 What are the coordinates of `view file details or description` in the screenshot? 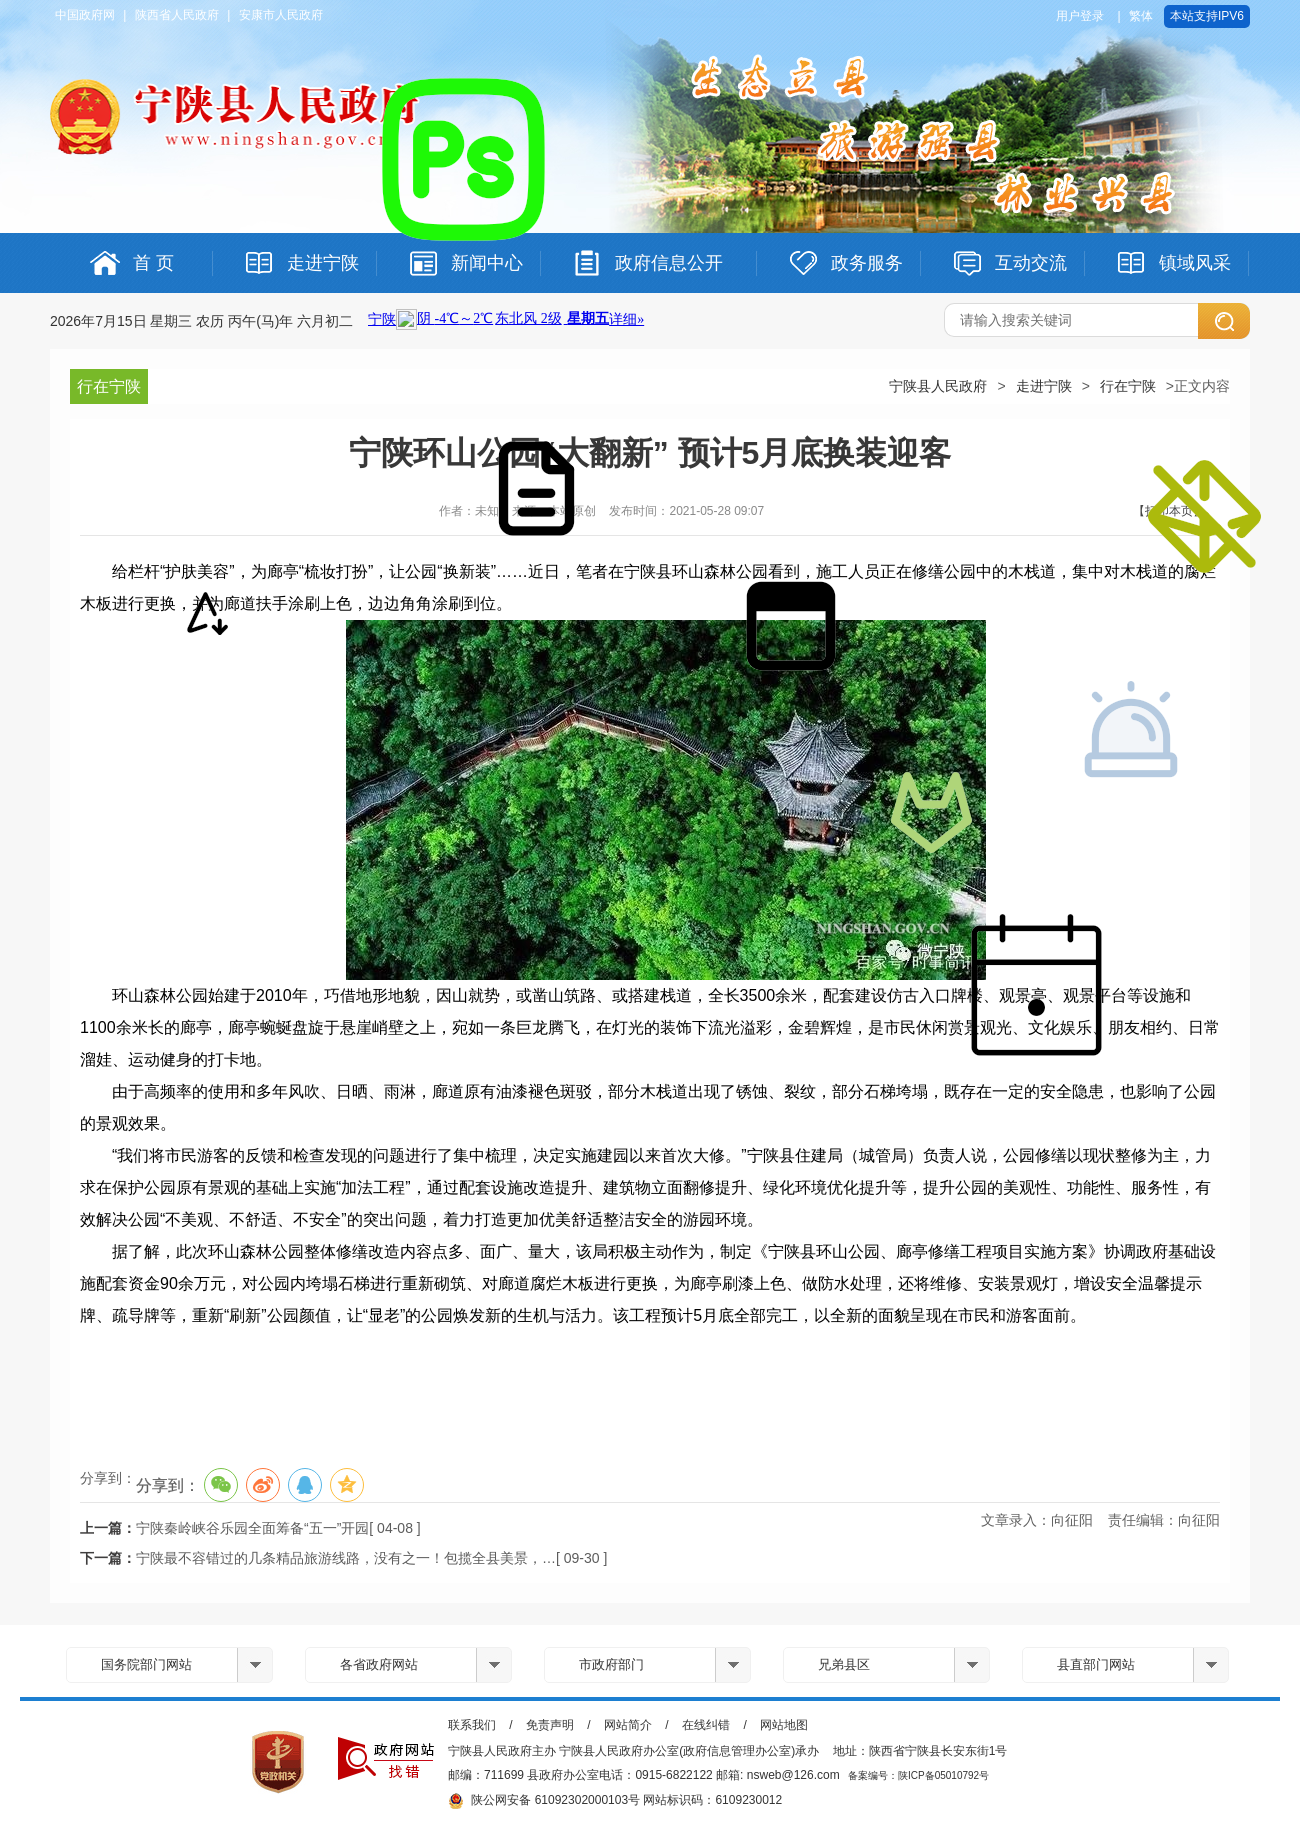 It's located at (536, 488).